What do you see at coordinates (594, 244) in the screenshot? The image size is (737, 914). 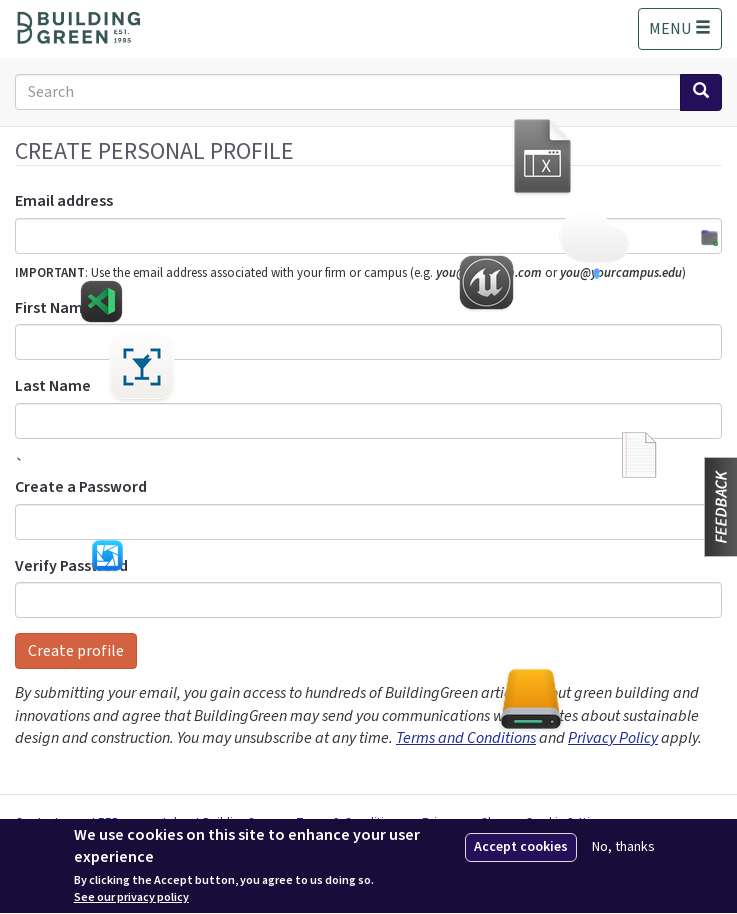 I see `indicates scattered showers in weather forecast` at bounding box center [594, 244].